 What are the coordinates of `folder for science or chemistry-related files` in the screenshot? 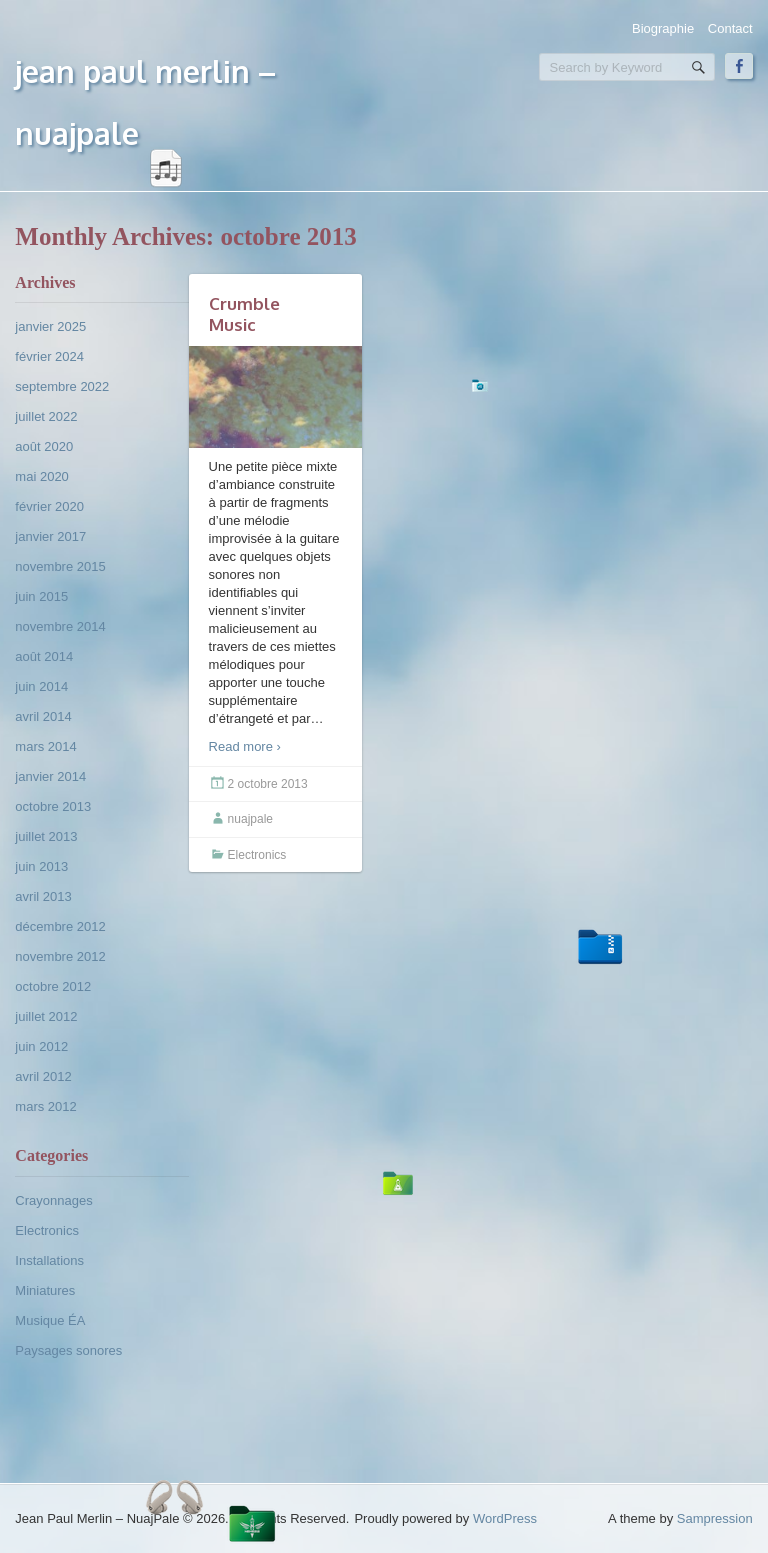 It's located at (398, 1184).